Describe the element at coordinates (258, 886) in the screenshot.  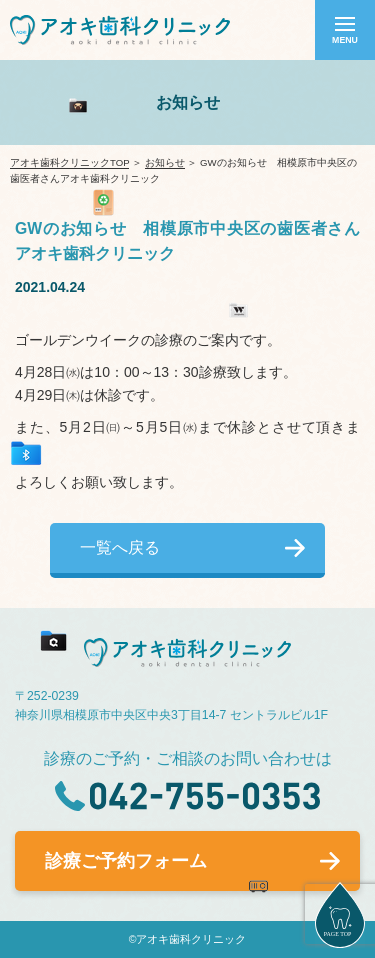
I see `connect to an external projector or display` at that location.